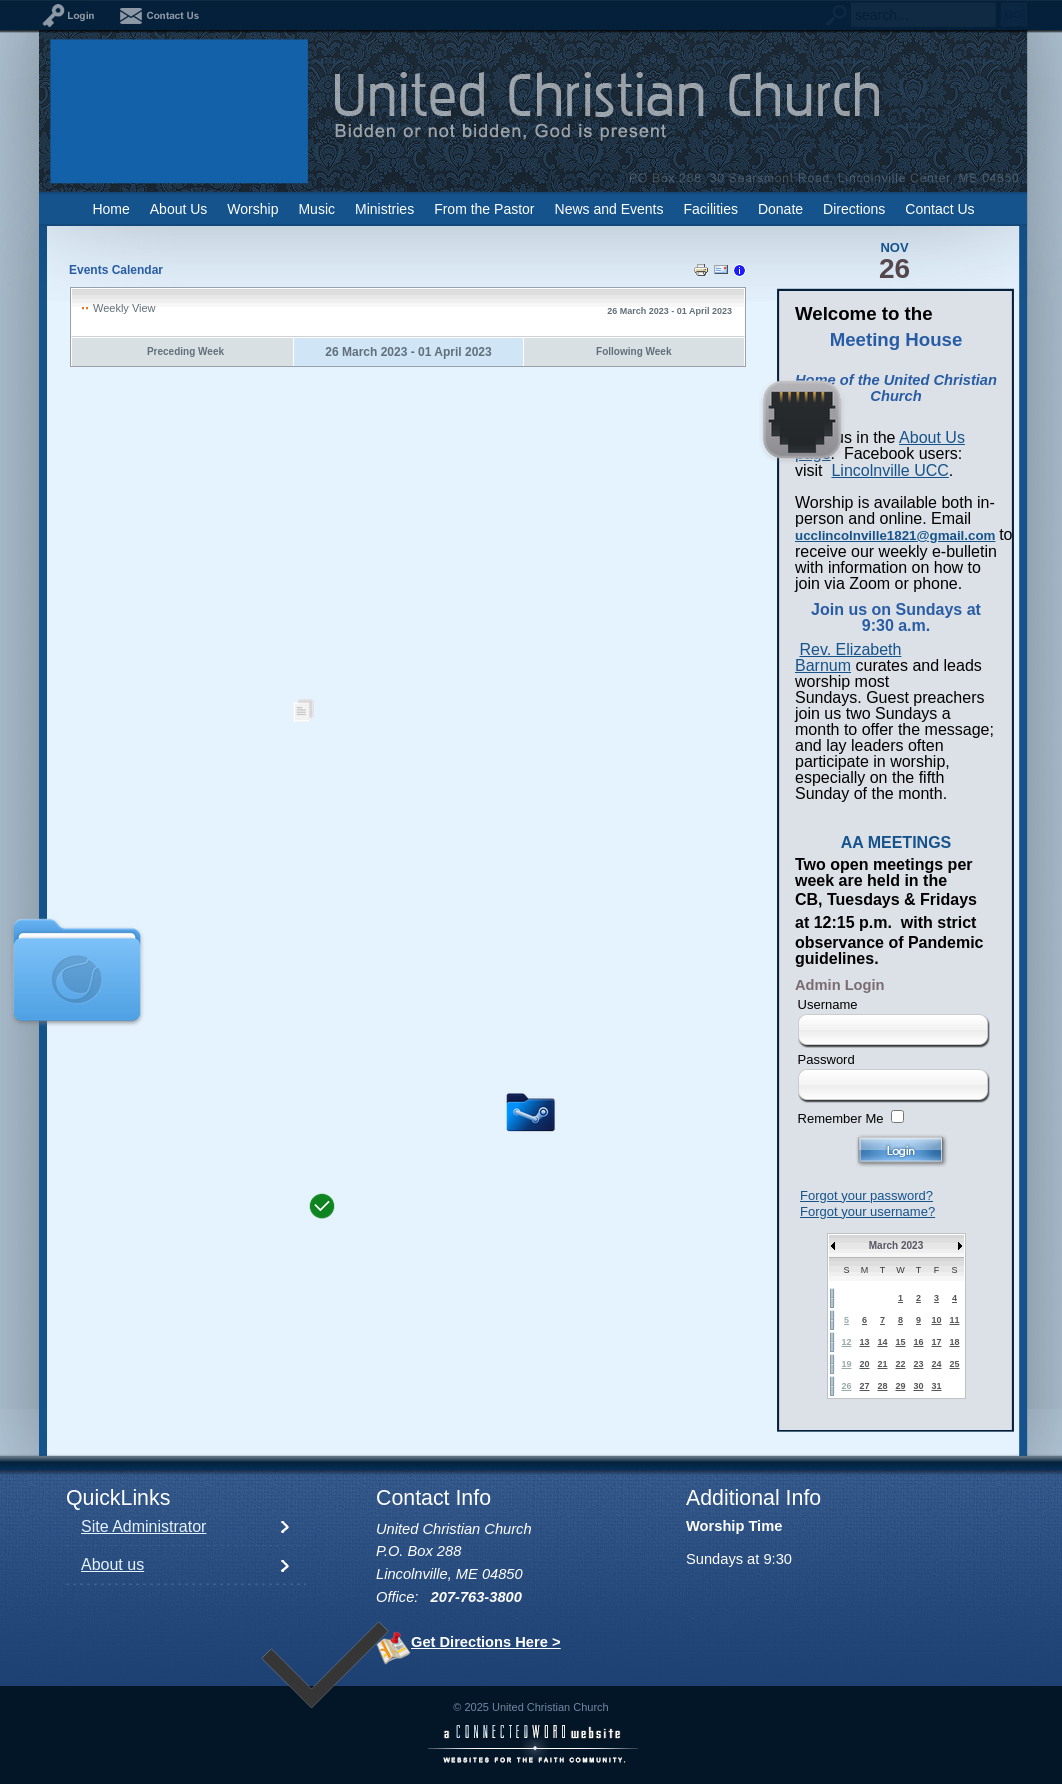 This screenshot has width=1062, height=1784. Describe the element at coordinates (303, 710) in the screenshot. I see `indicates a folder contains documents` at that location.